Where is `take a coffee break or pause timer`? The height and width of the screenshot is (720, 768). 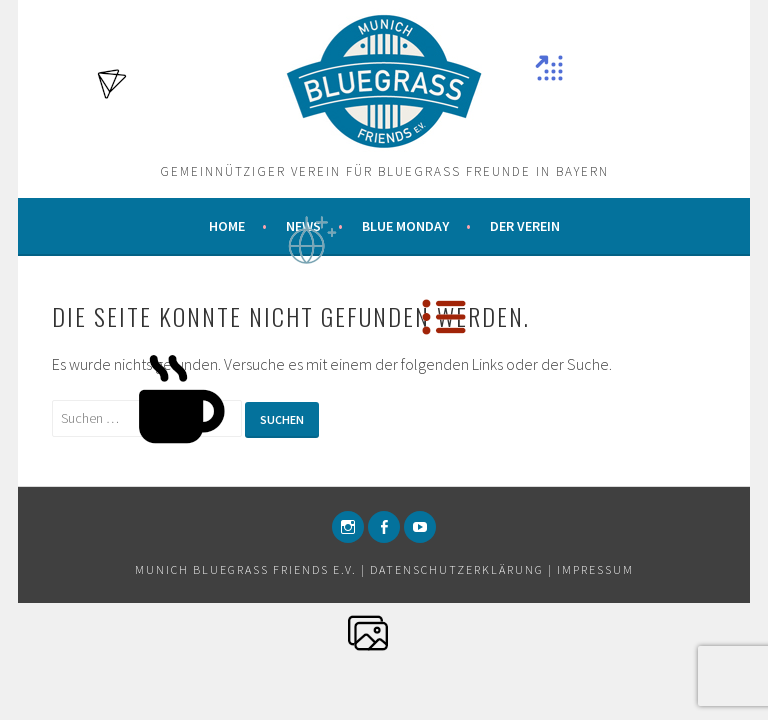
take a coffee break or pause timer is located at coordinates (176, 400).